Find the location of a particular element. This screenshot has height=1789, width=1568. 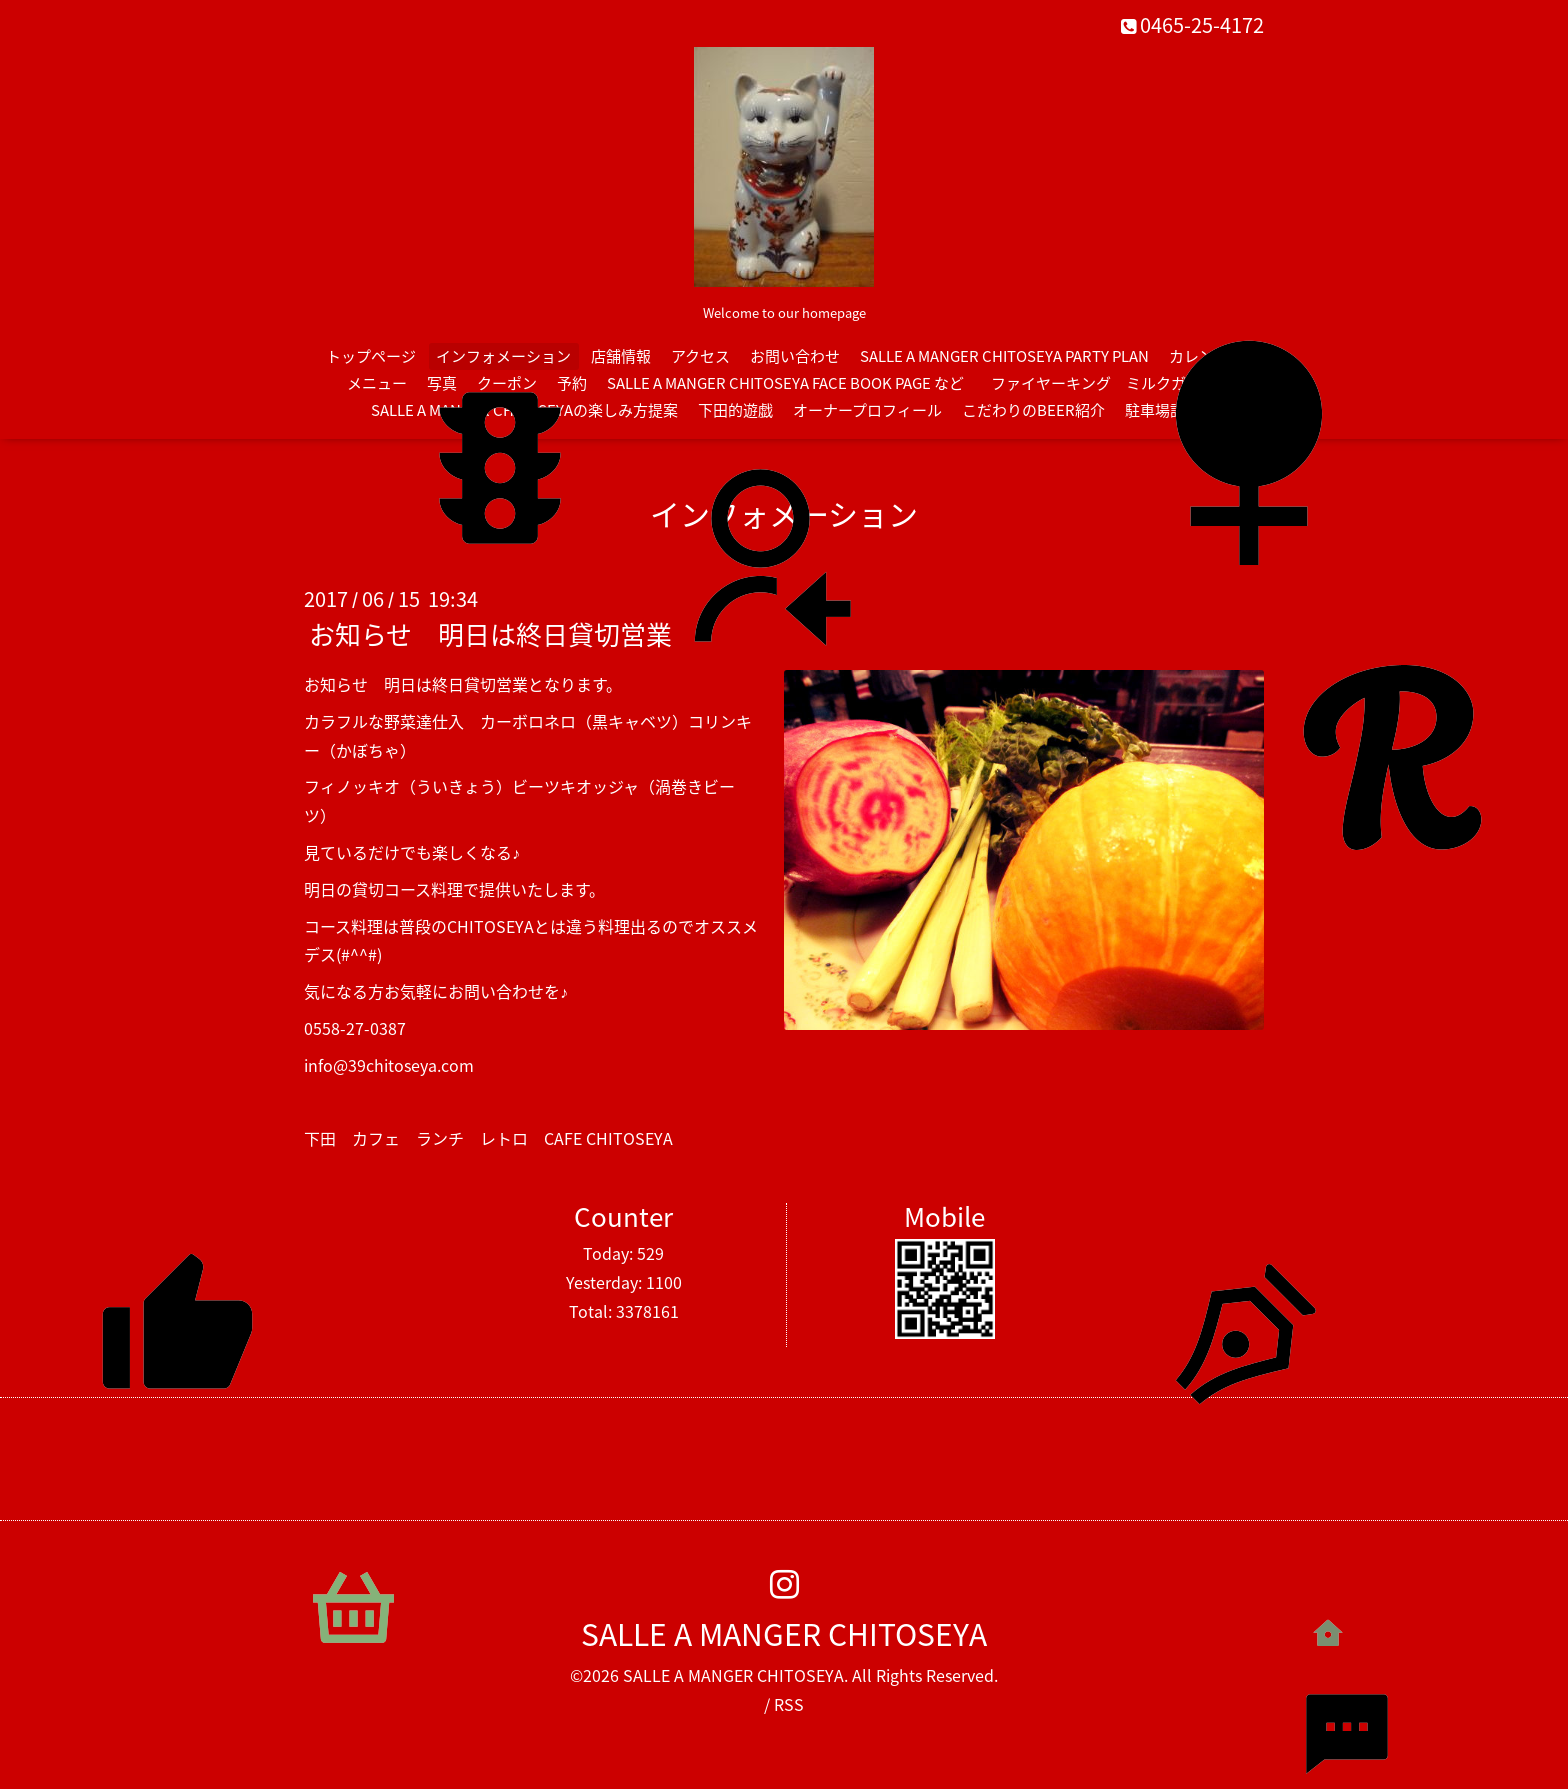

view traffic conditions is located at coordinates (500, 468).